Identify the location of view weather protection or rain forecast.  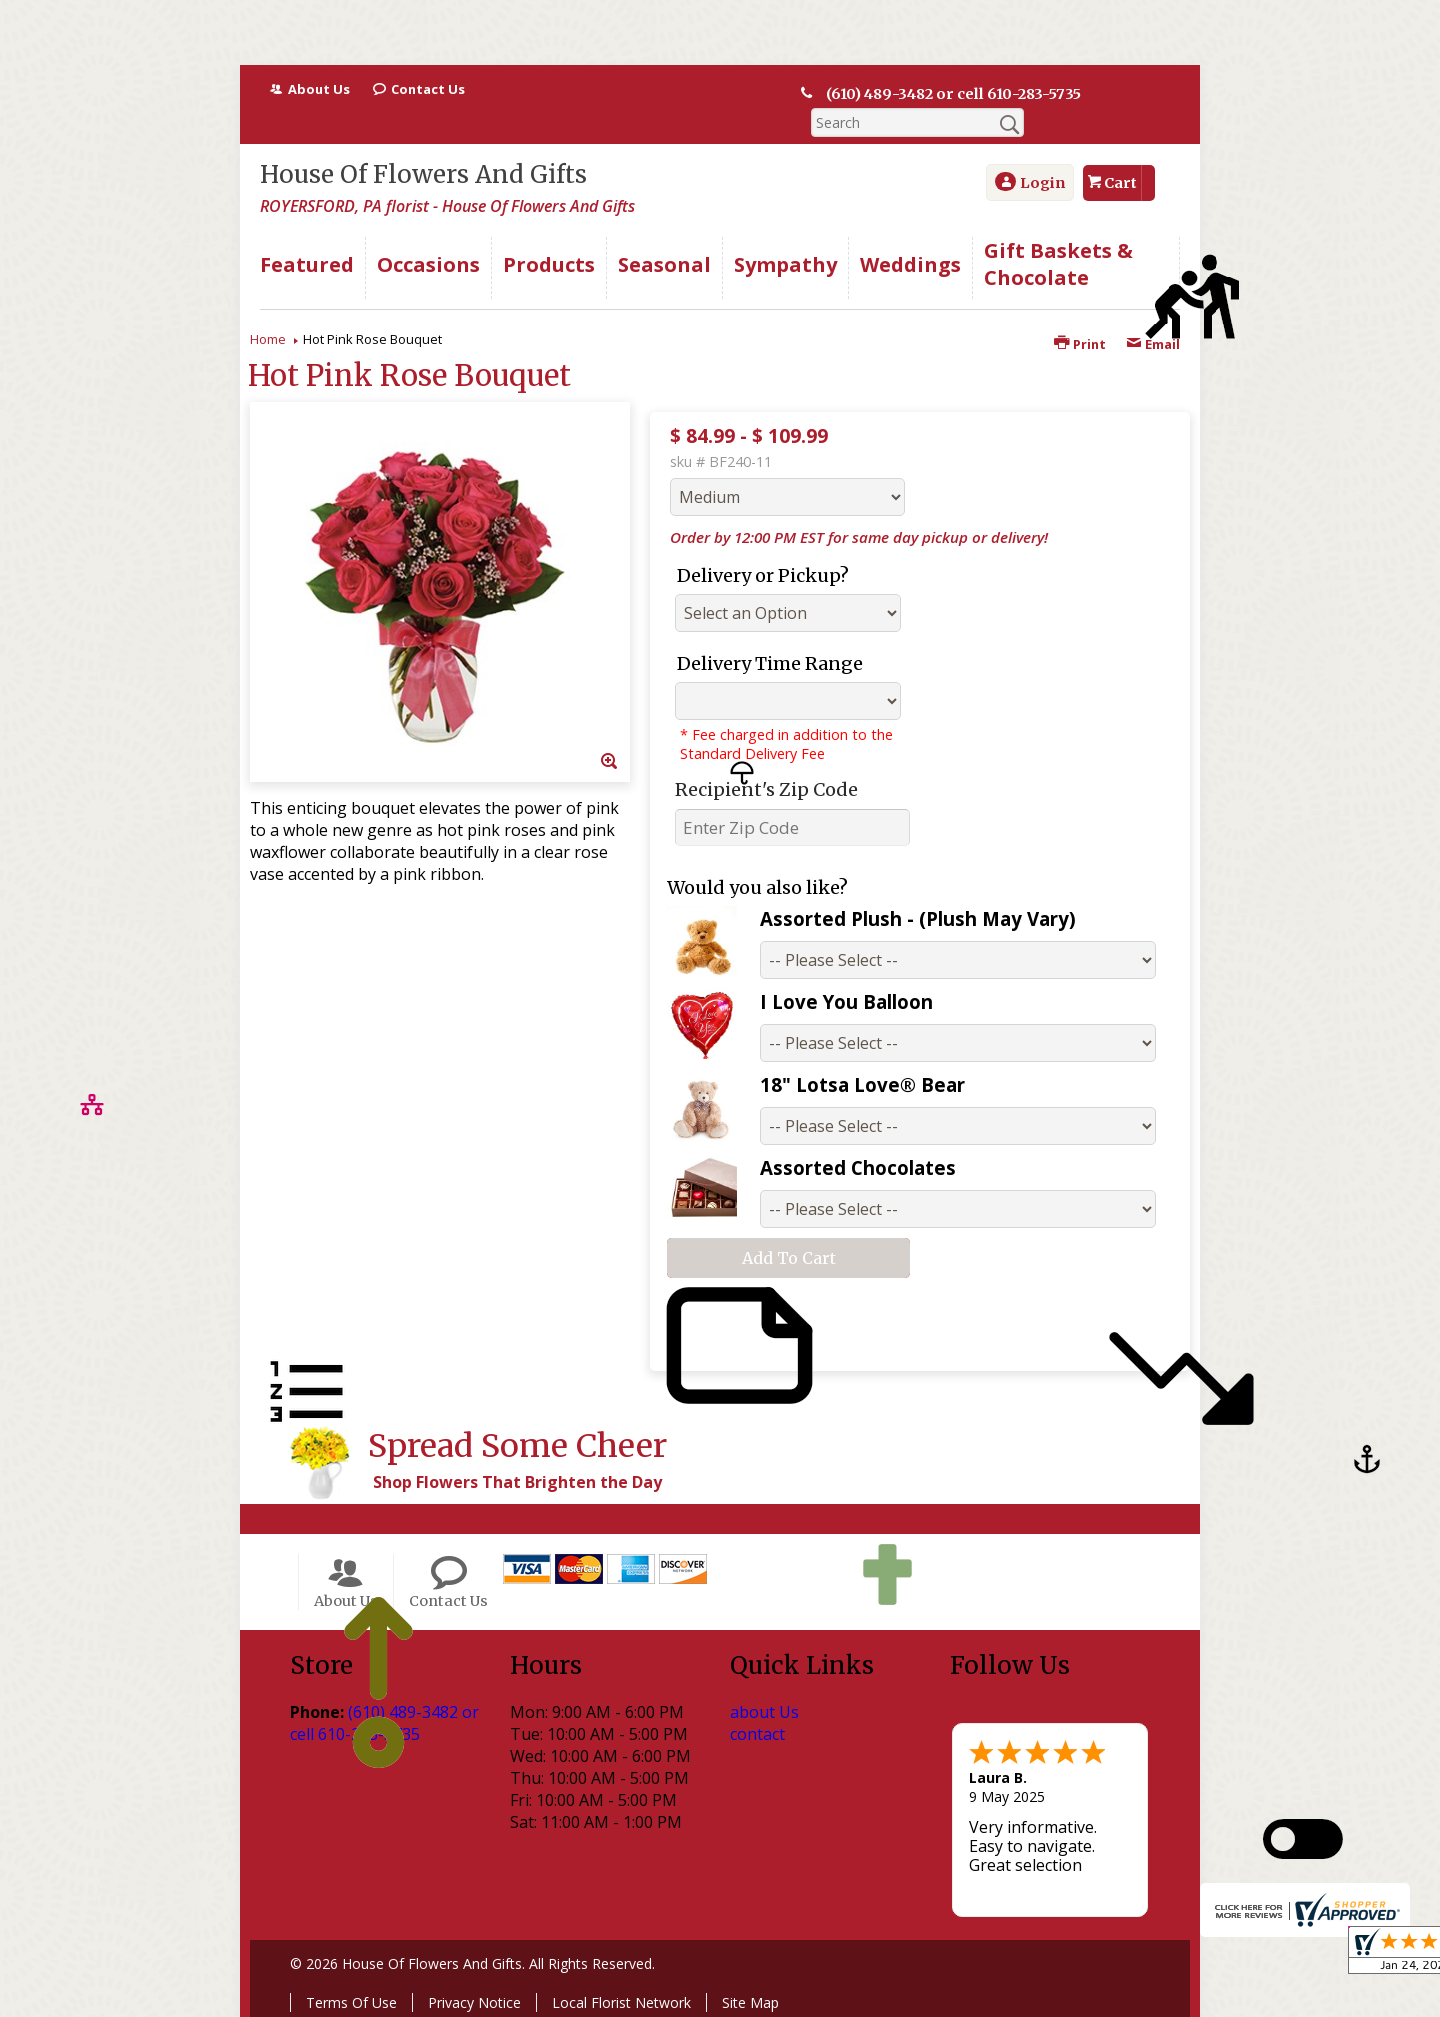
(742, 773).